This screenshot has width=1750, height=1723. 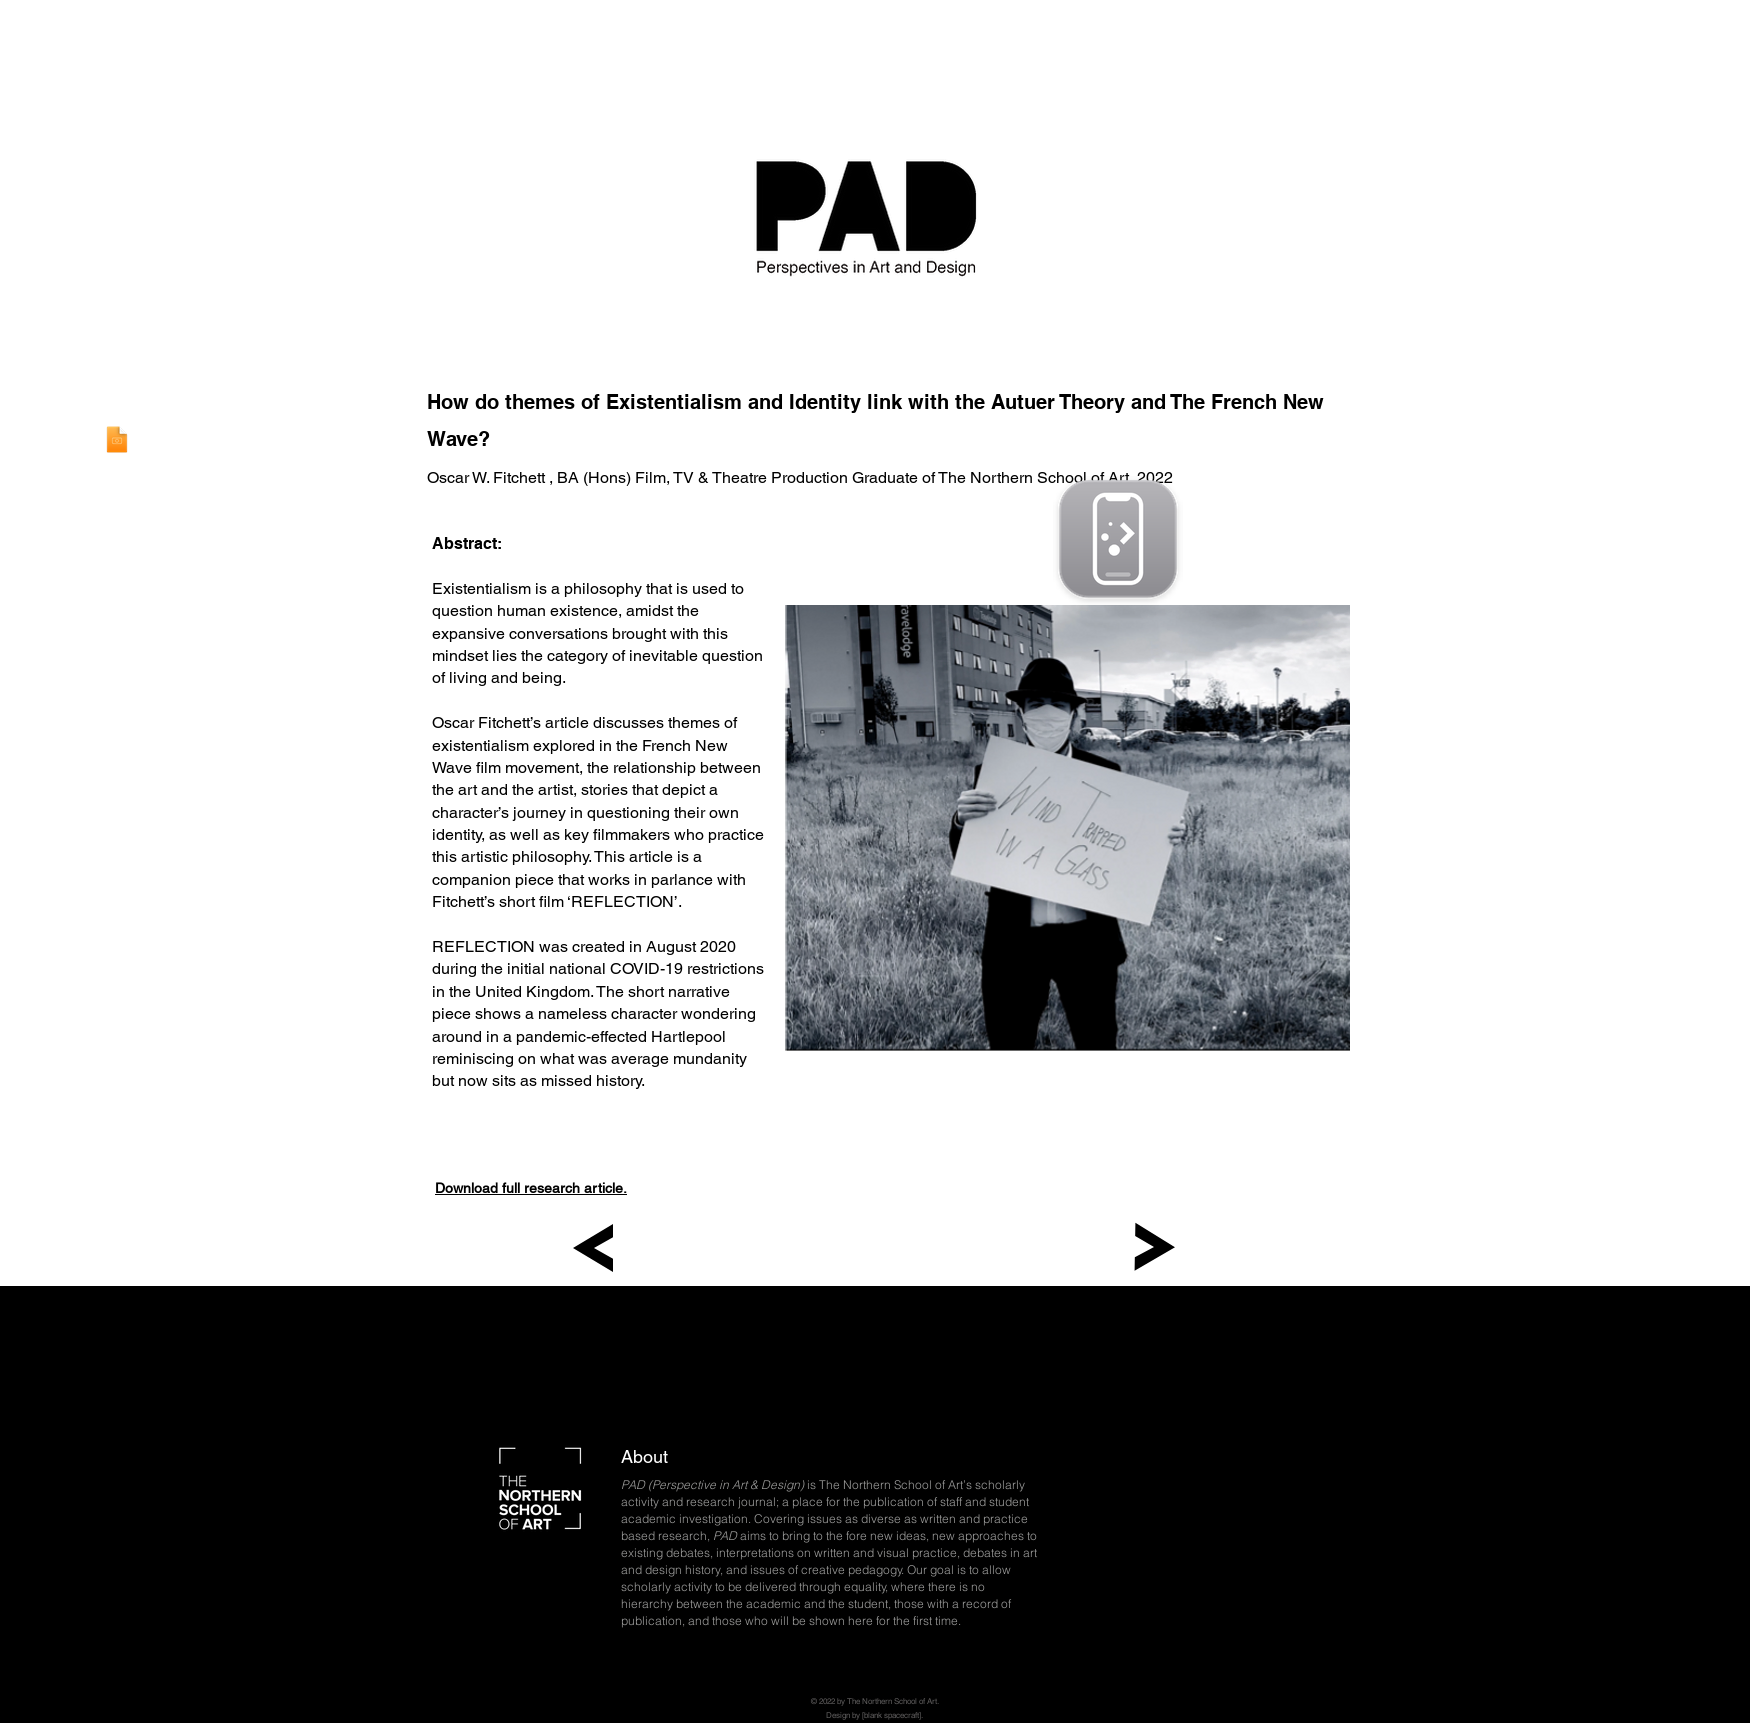 What do you see at coordinates (117, 440) in the screenshot?
I see `a sketchbook or graphics file` at bounding box center [117, 440].